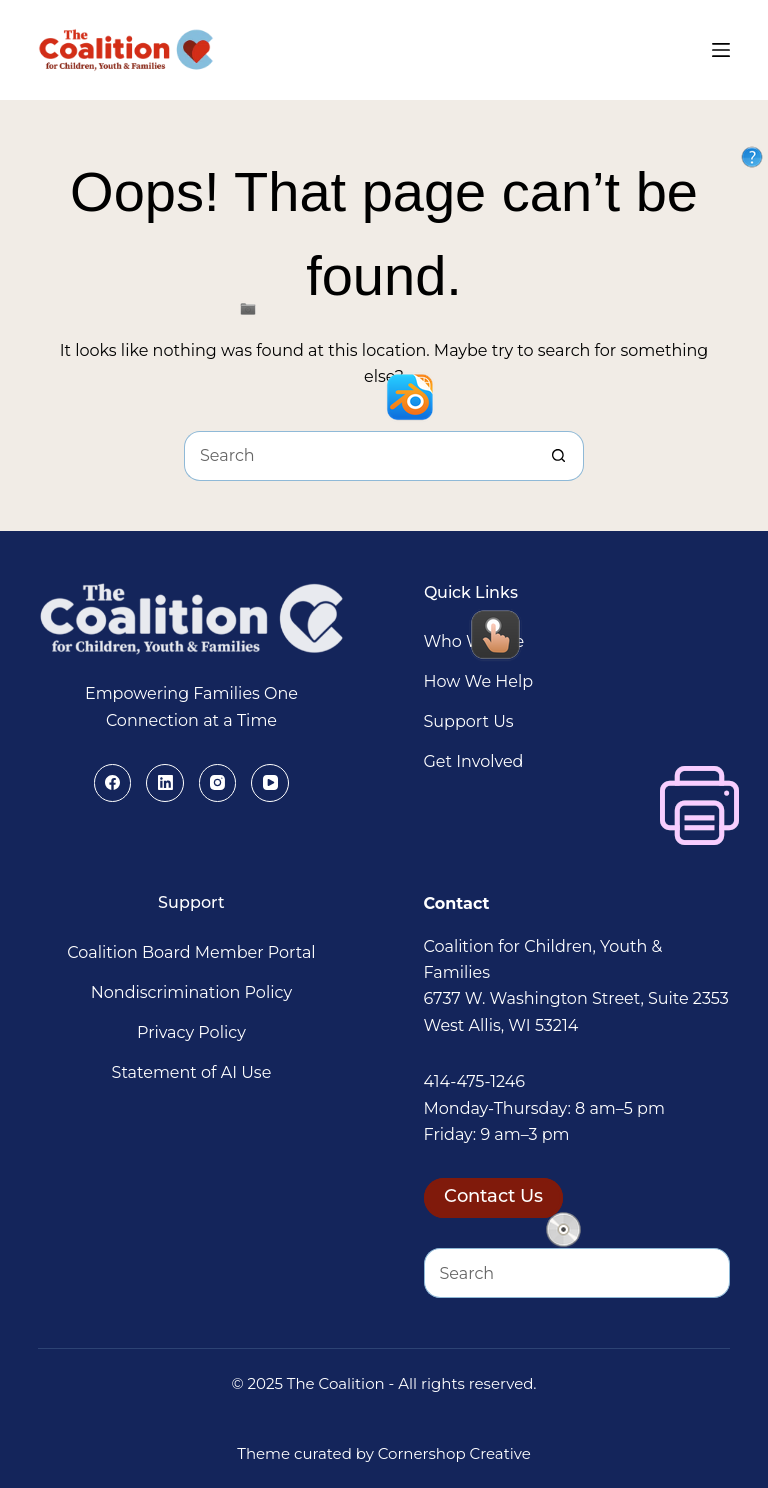  Describe the element at coordinates (410, 397) in the screenshot. I see `open Blender 3D modeling application` at that location.